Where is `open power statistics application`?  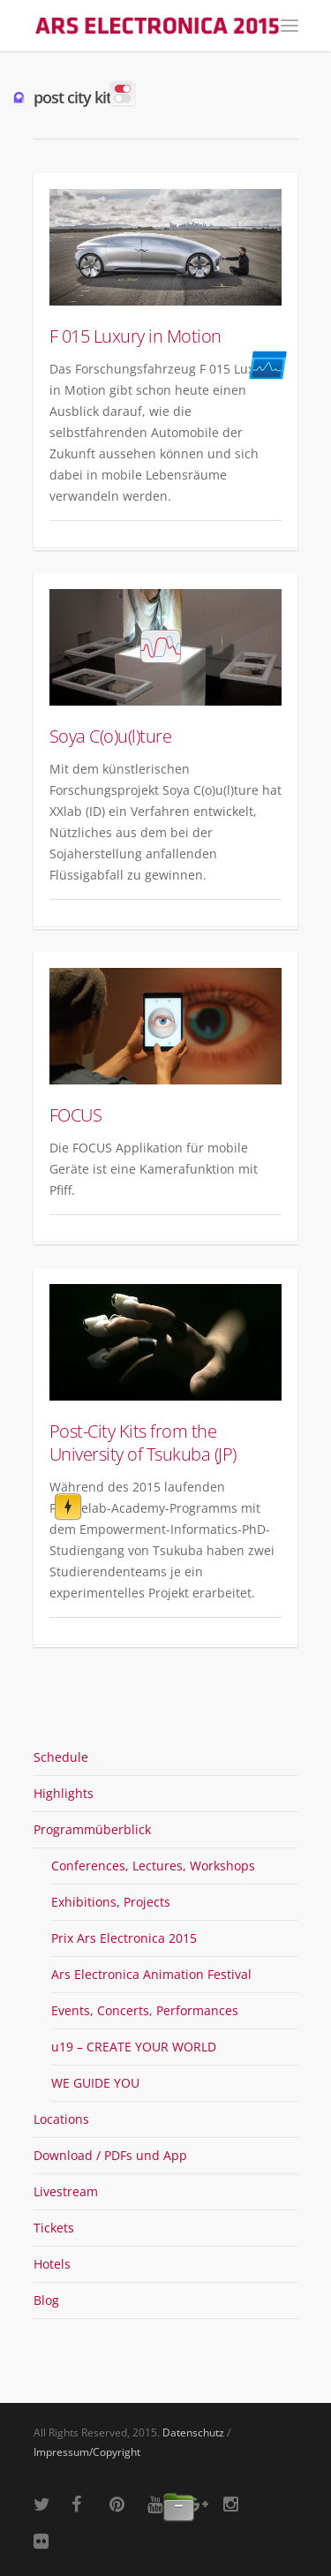
open power statistics application is located at coordinates (161, 646).